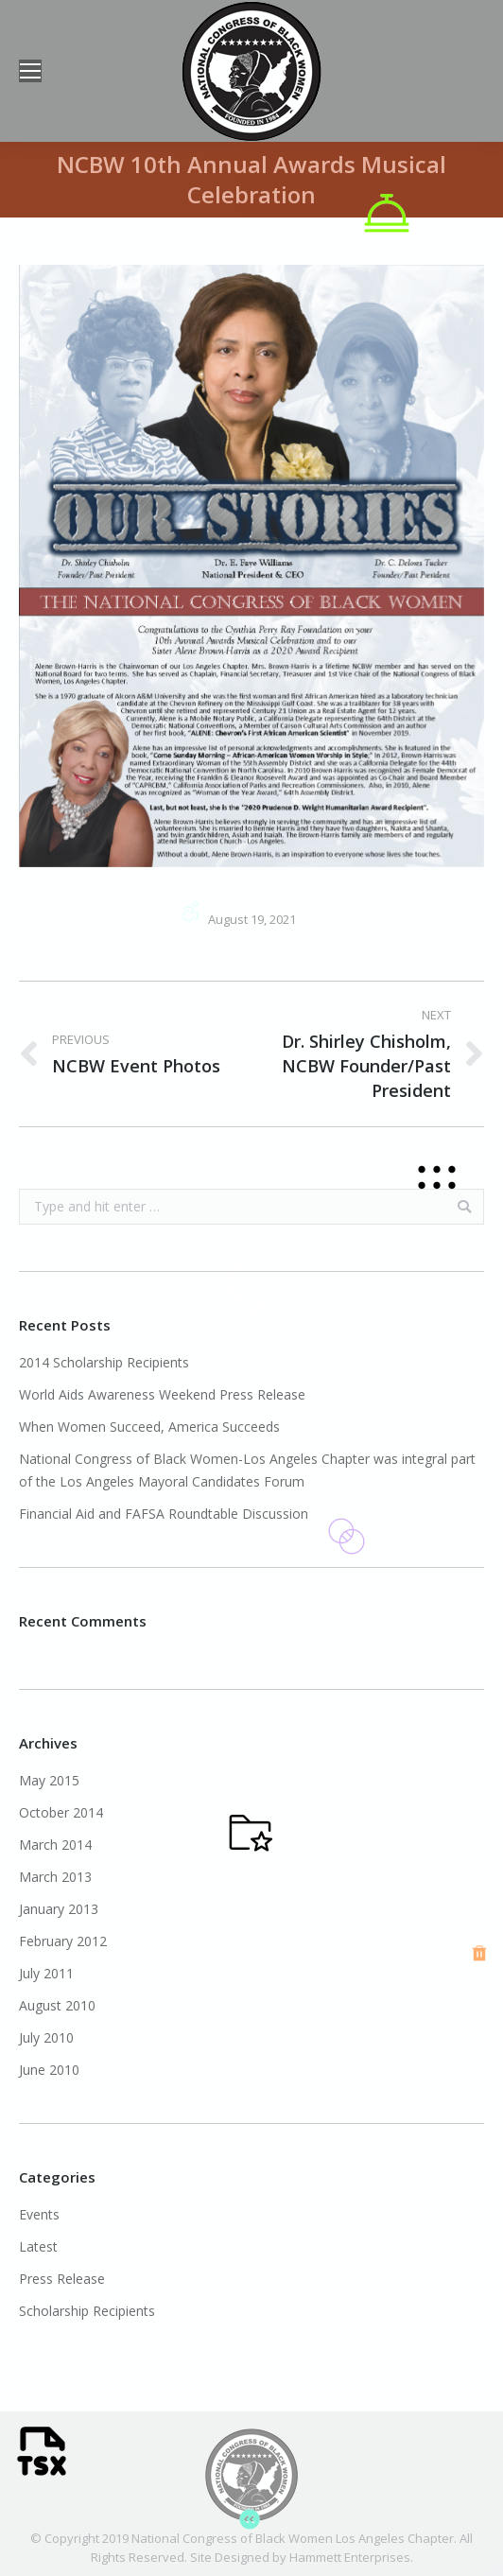 This screenshot has width=503, height=2576. Describe the element at coordinates (437, 1177) in the screenshot. I see `drag to reorder or rearrange items` at that location.